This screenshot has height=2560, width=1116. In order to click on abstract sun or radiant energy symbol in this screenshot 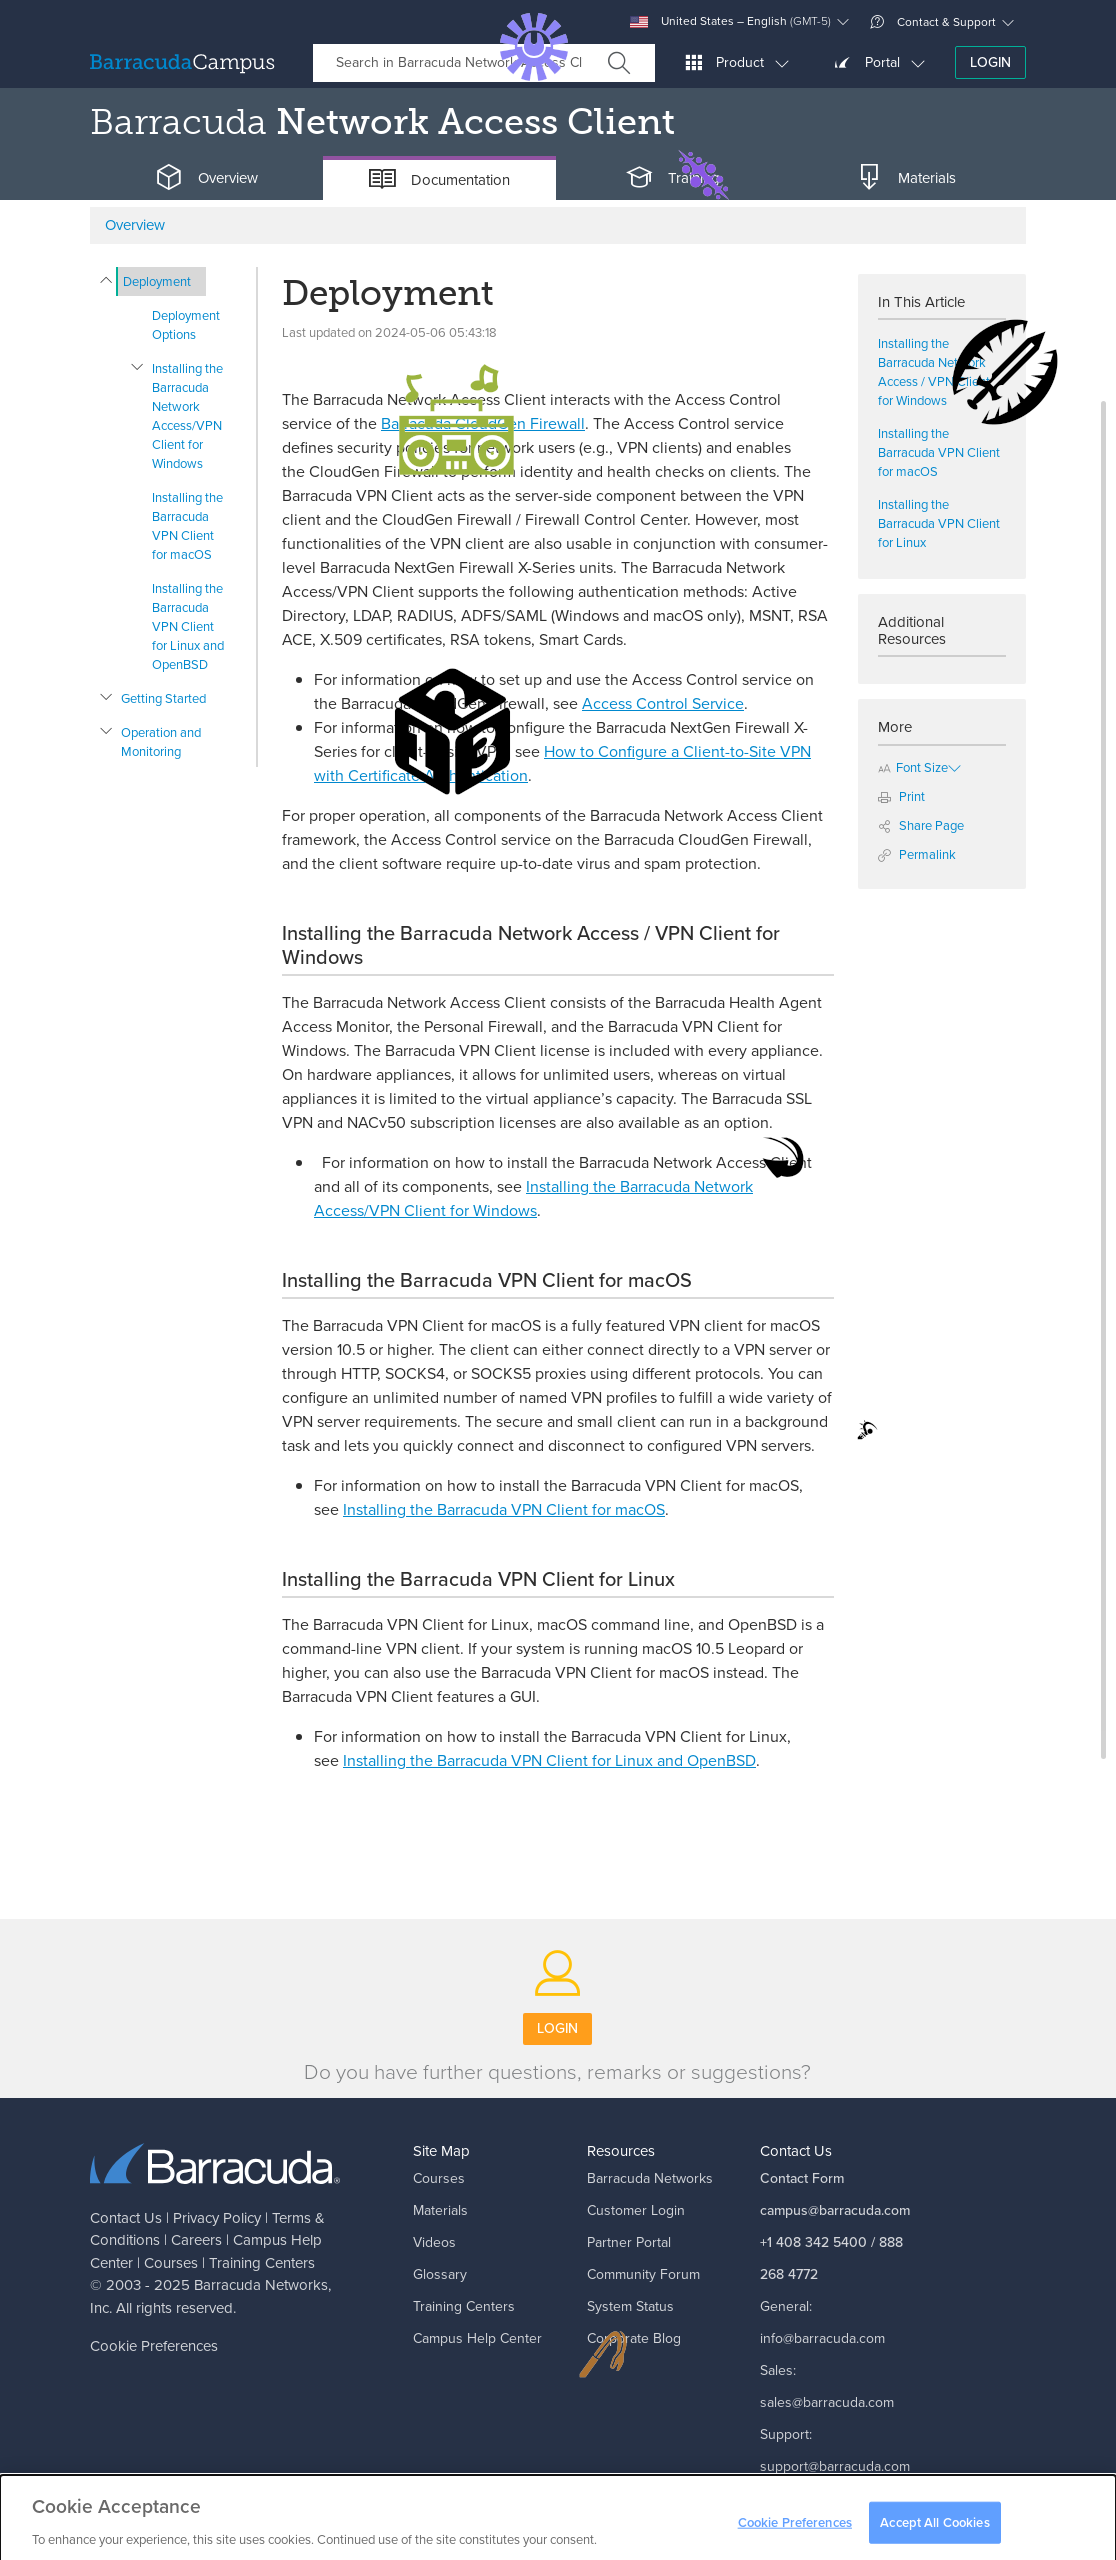, I will do `click(534, 47)`.